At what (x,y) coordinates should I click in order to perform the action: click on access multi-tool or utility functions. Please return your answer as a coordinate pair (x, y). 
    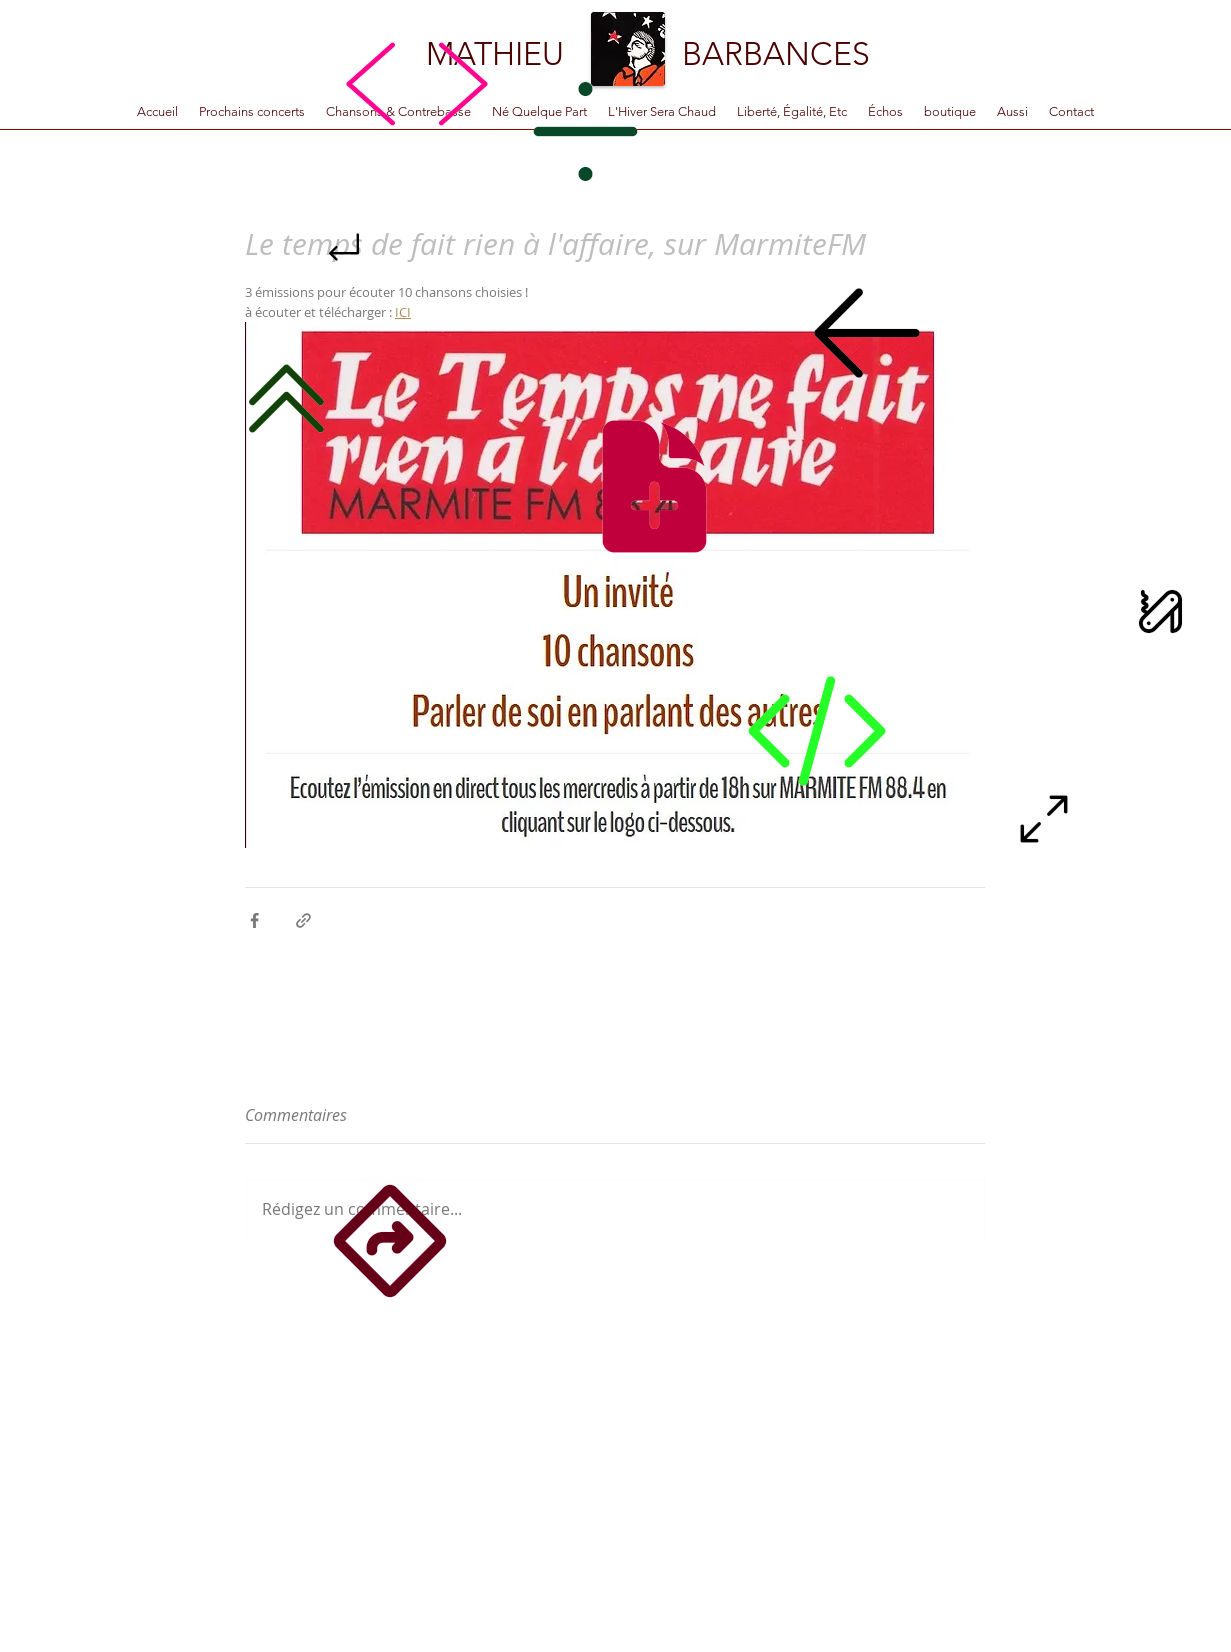
    Looking at the image, I should click on (1160, 611).